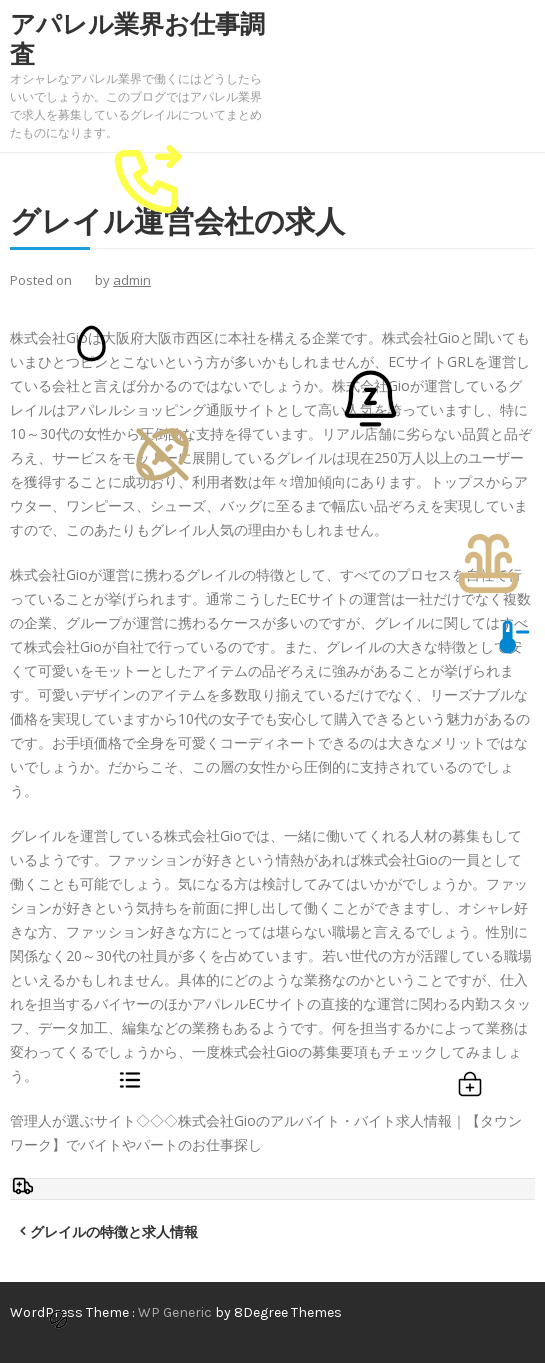 This screenshot has height=1363, width=545. Describe the element at coordinates (148, 180) in the screenshot. I see `make an outgoing call` at that location.